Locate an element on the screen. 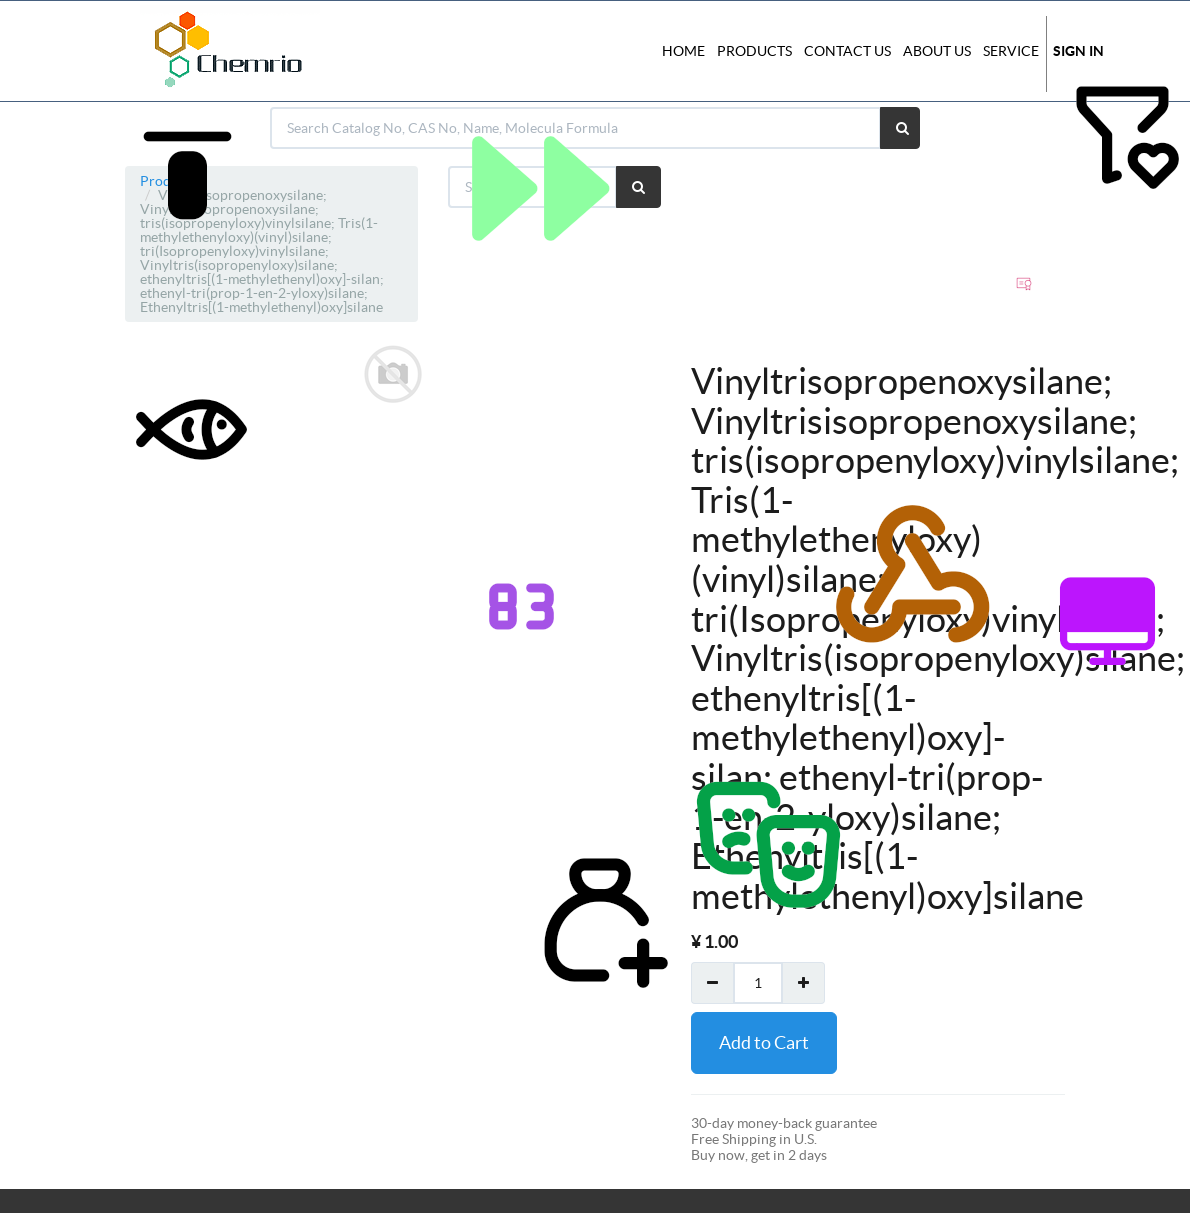 The image size is (1190, 1213). align selected element to top is located at coordinates (187, 175).